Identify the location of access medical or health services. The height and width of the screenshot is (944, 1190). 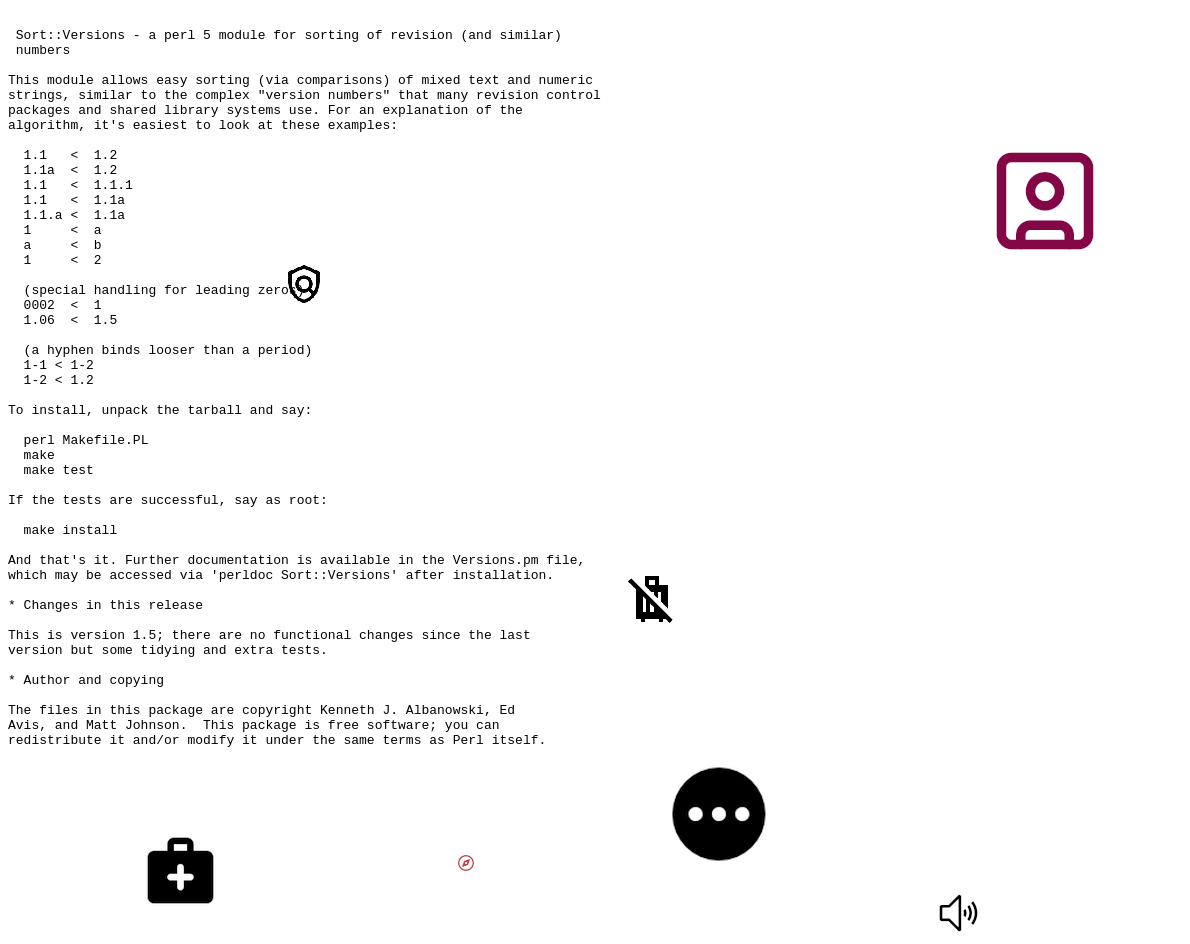
(180, 870).